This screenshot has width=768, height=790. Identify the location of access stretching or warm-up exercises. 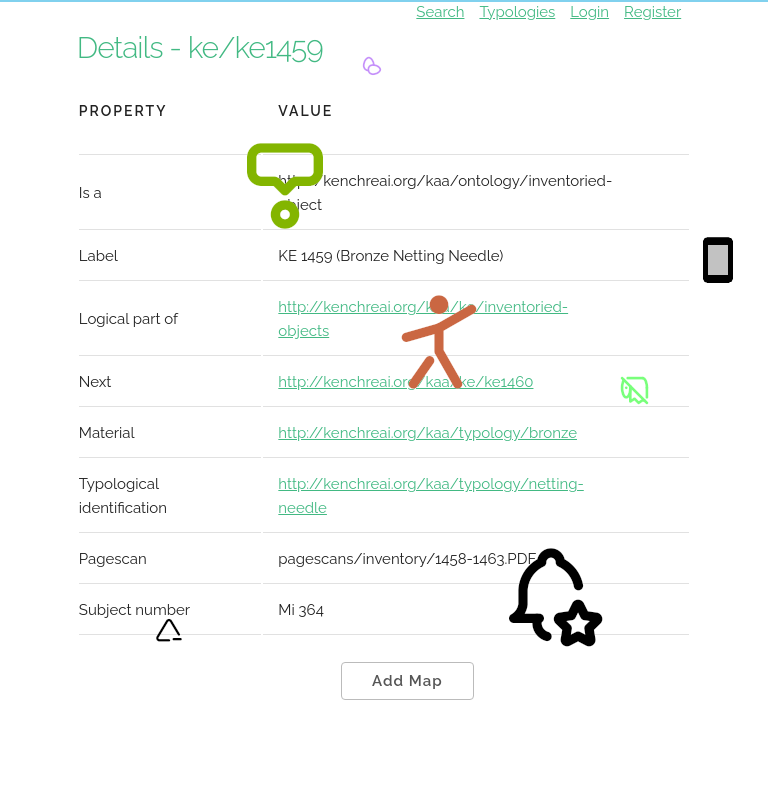
(439, 342).